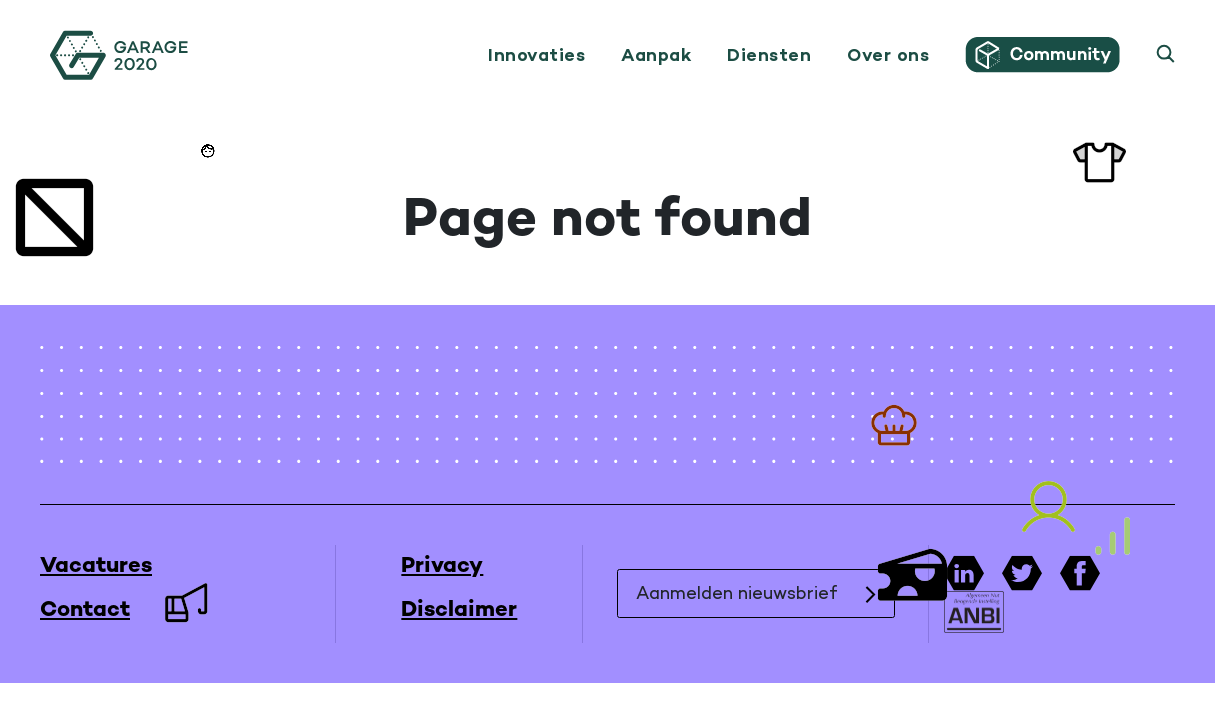  I want to click on browse clothing or apparel items, so click(1099, 162).